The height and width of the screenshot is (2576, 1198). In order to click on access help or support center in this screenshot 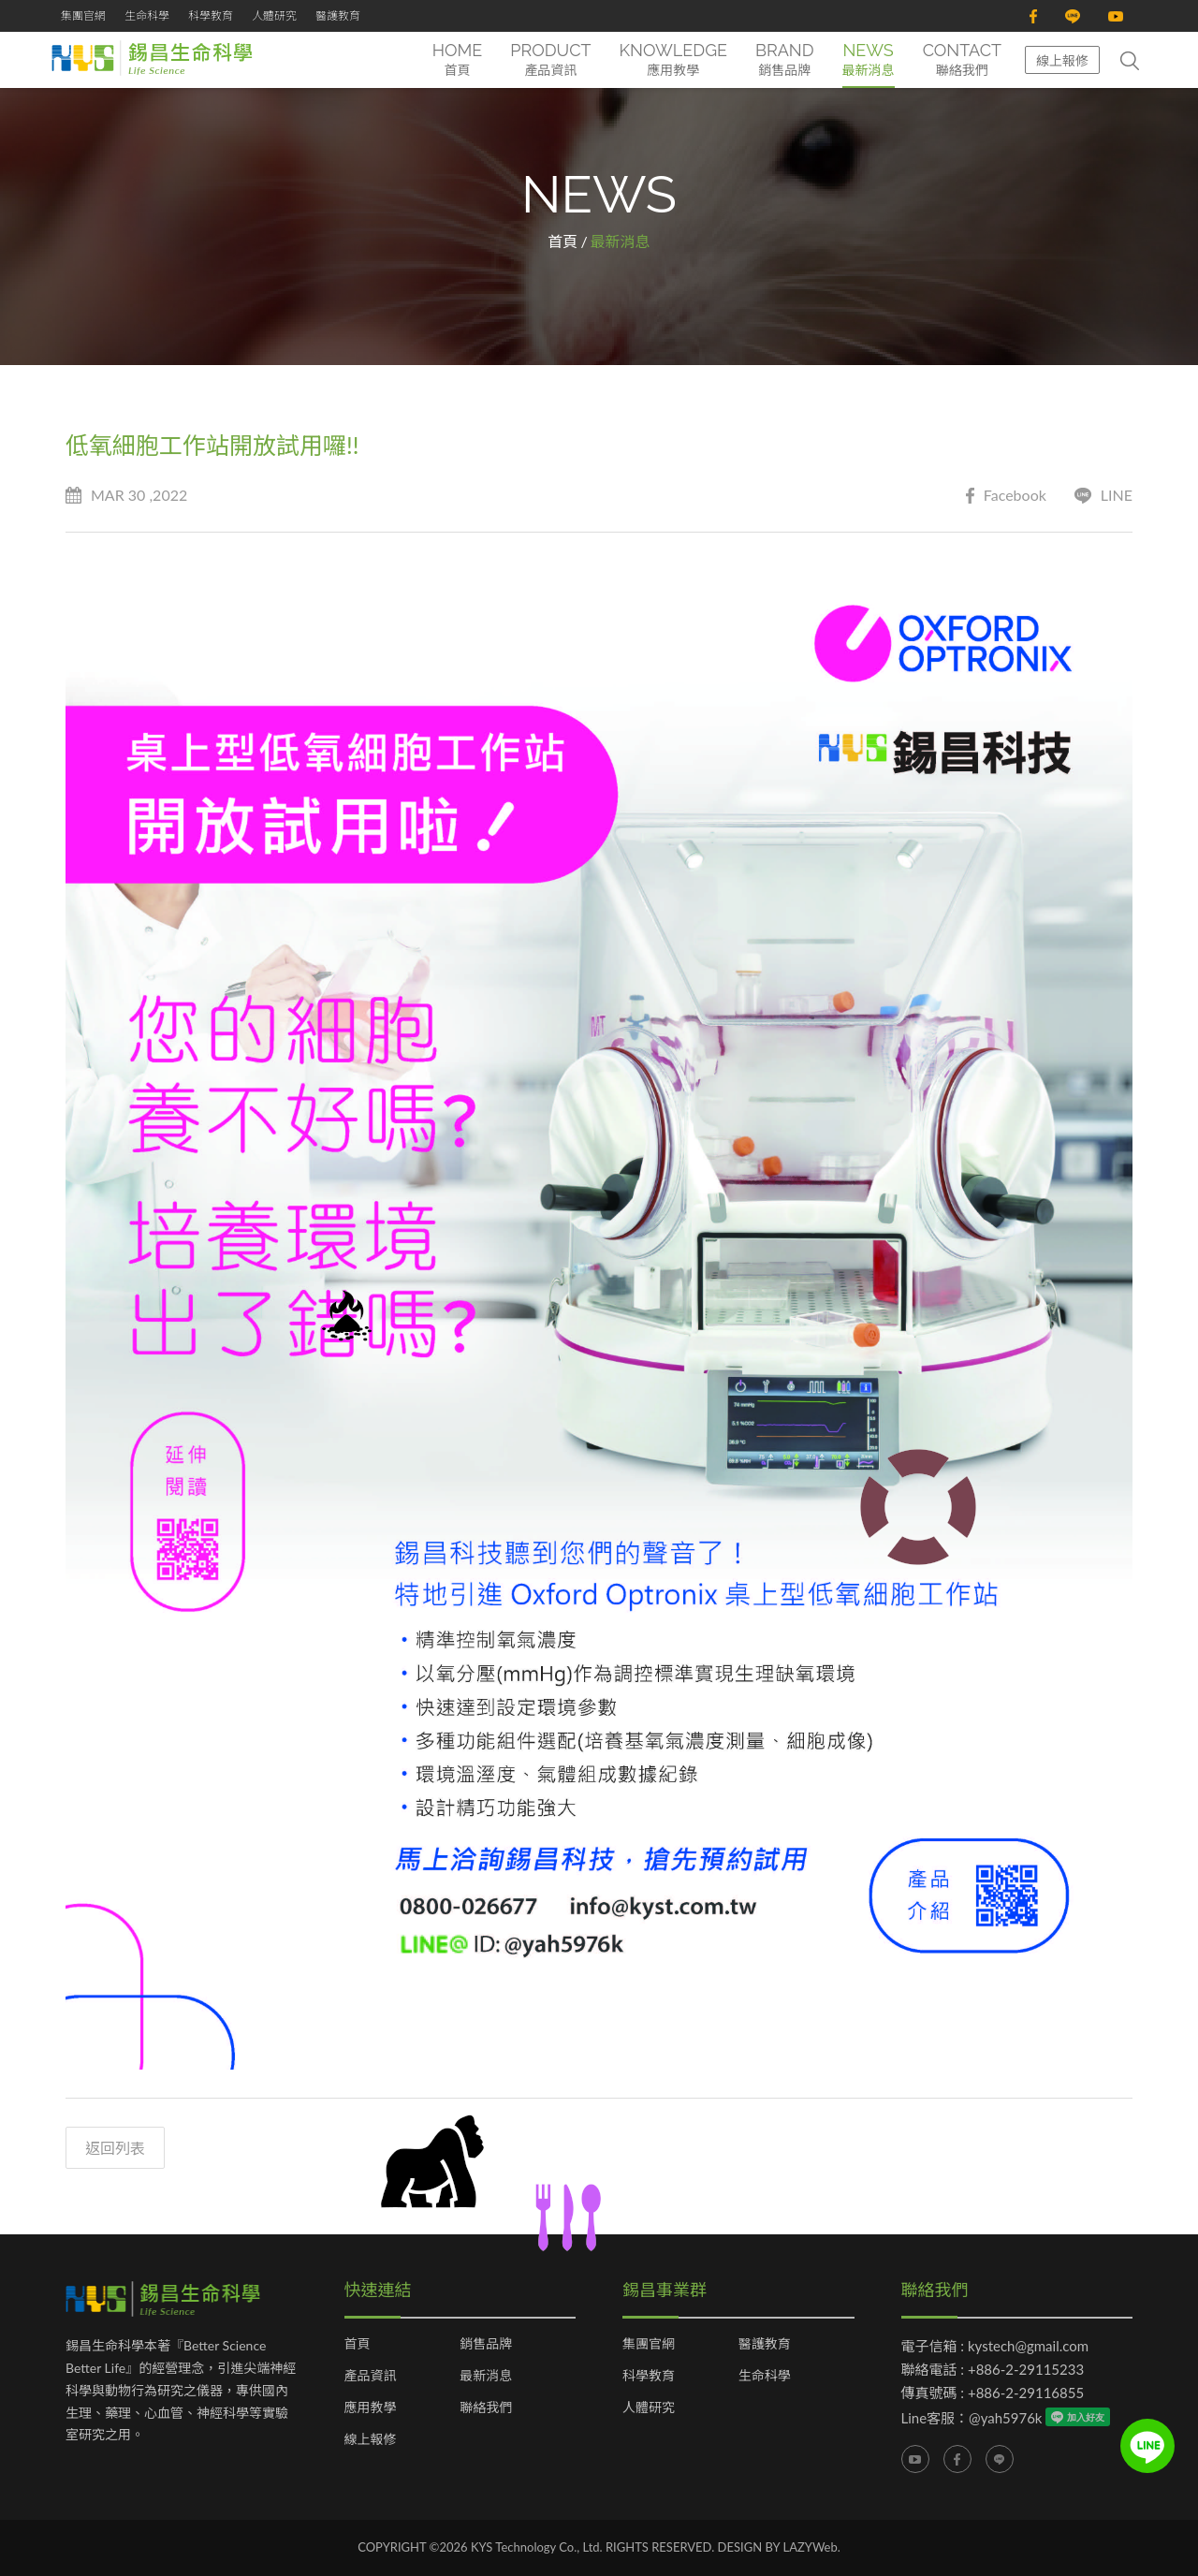, I will do `click(918, 1507)`.